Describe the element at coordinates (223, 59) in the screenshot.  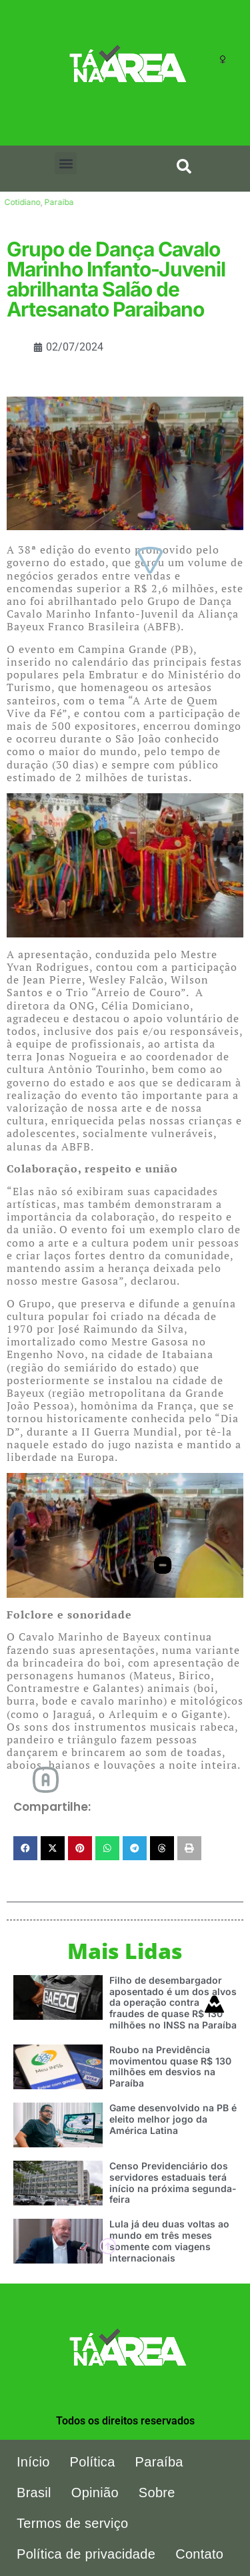
I see `select femme gender identity` at that location.